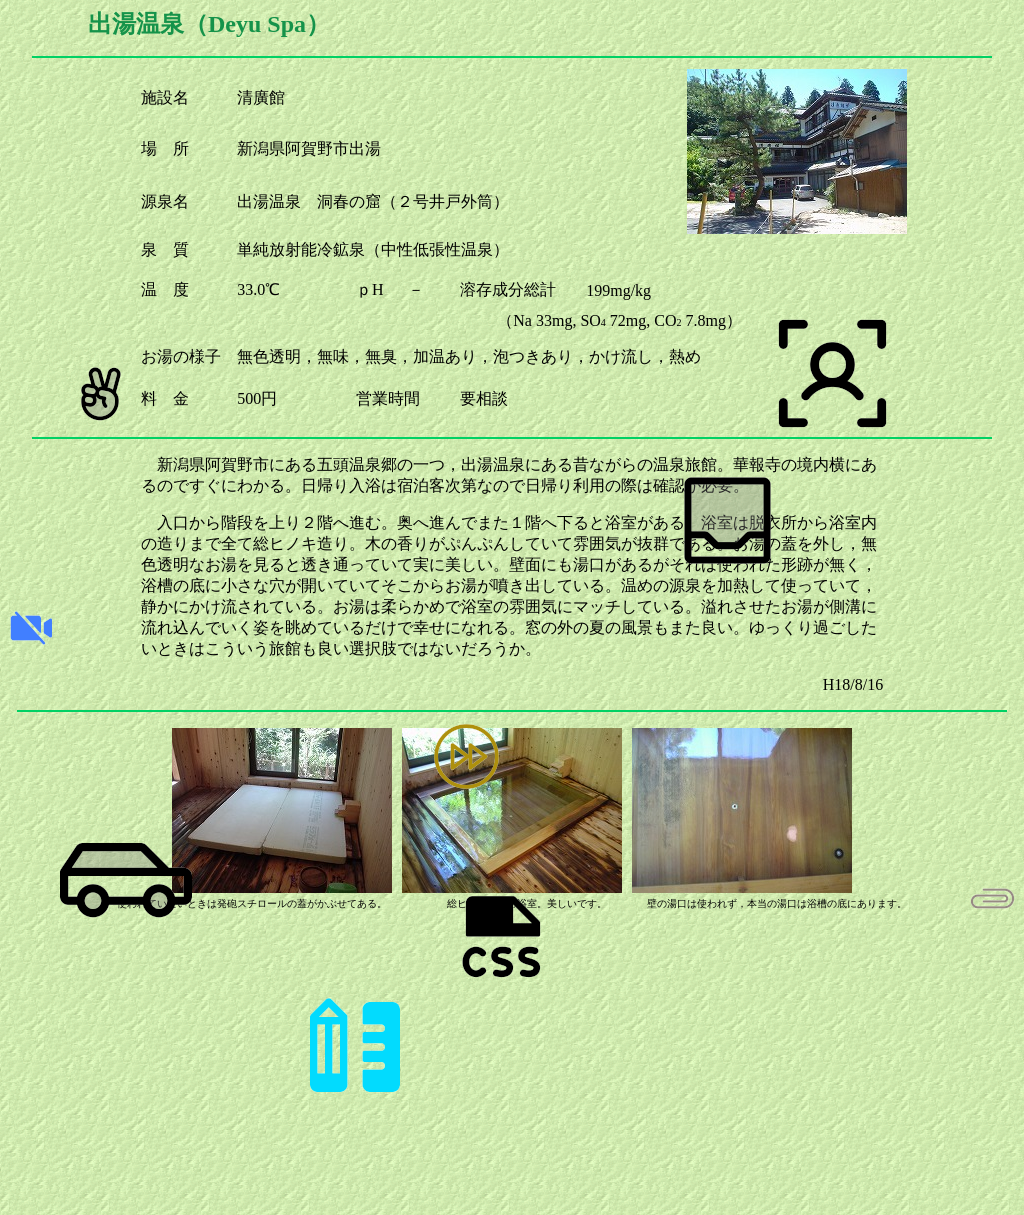  Describe the element at coordinates (727, 520) in the screenshot. I see `view inbox or incoming items` at that location.